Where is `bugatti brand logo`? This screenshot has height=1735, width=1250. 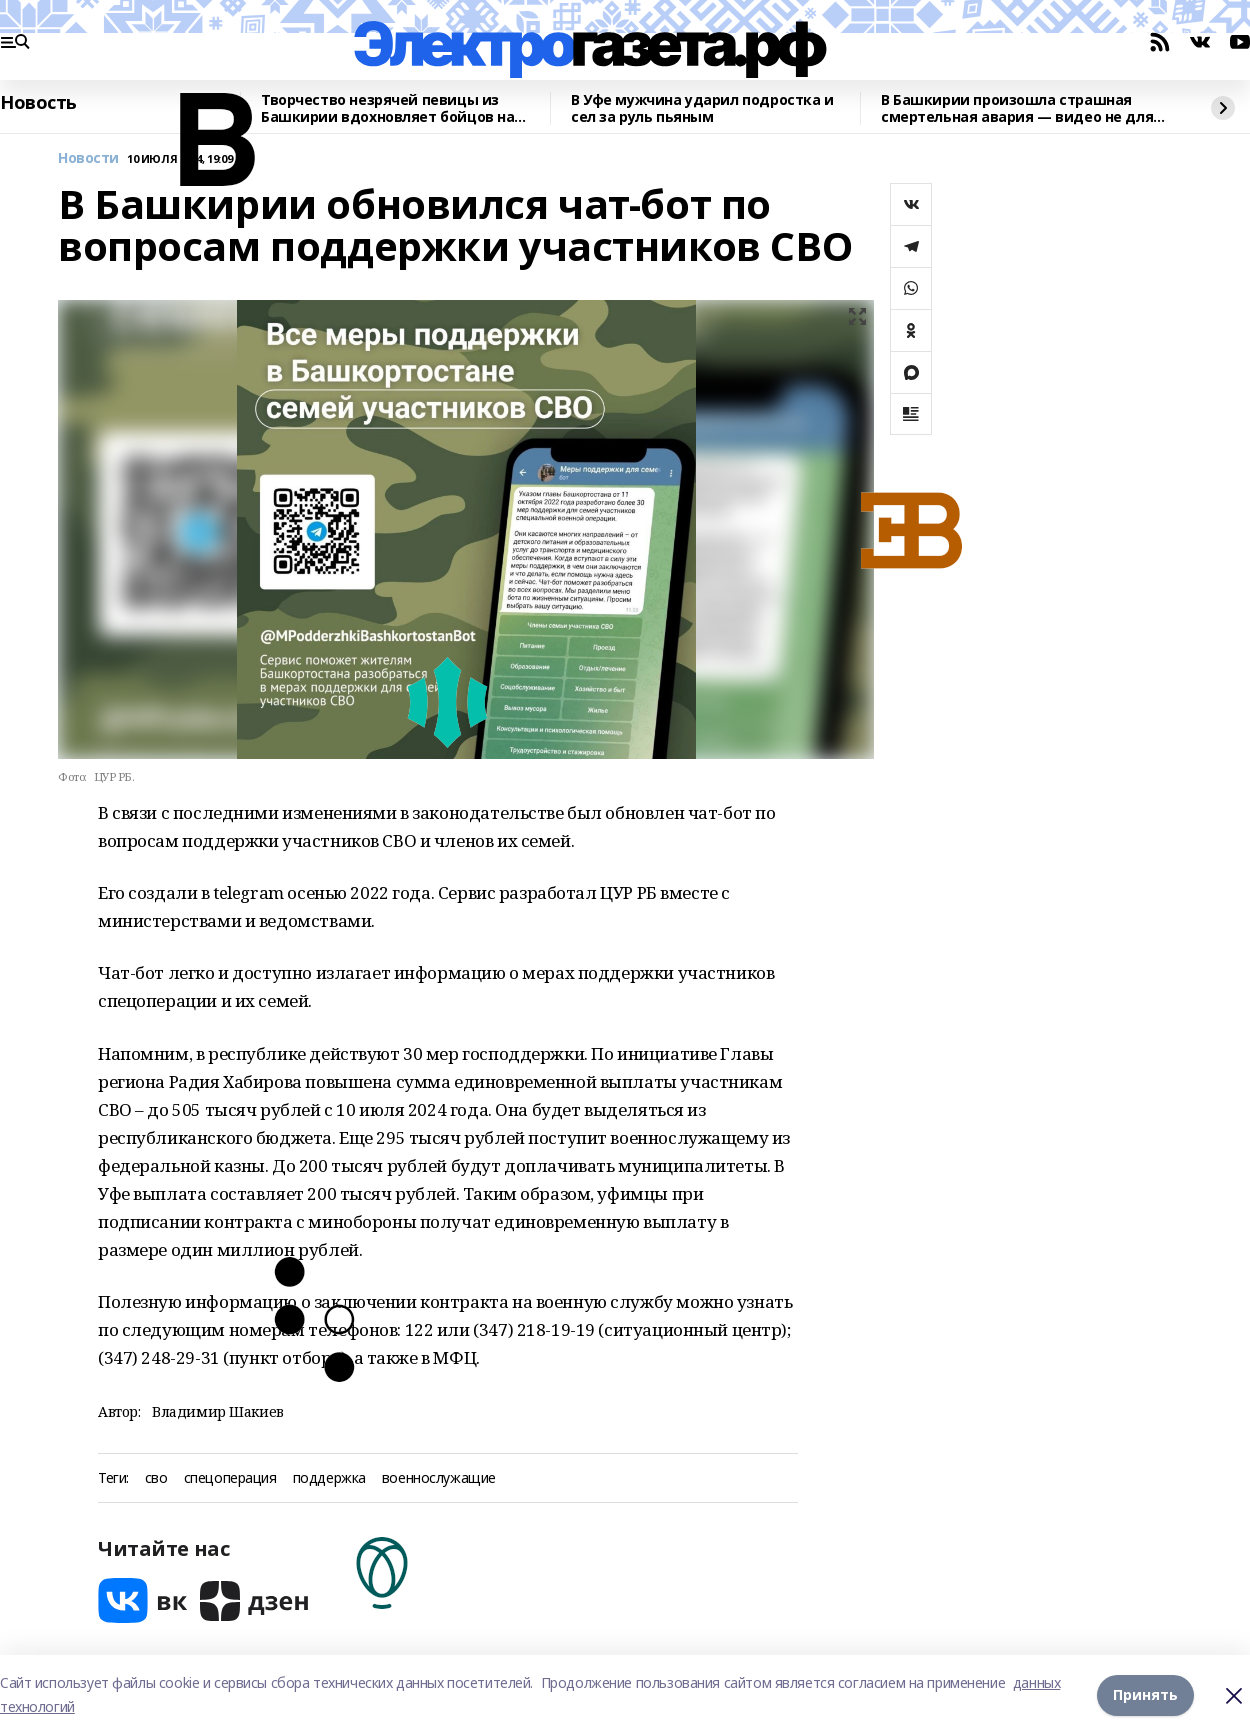
bugatti brand logo is located at coordinates (911, 530).